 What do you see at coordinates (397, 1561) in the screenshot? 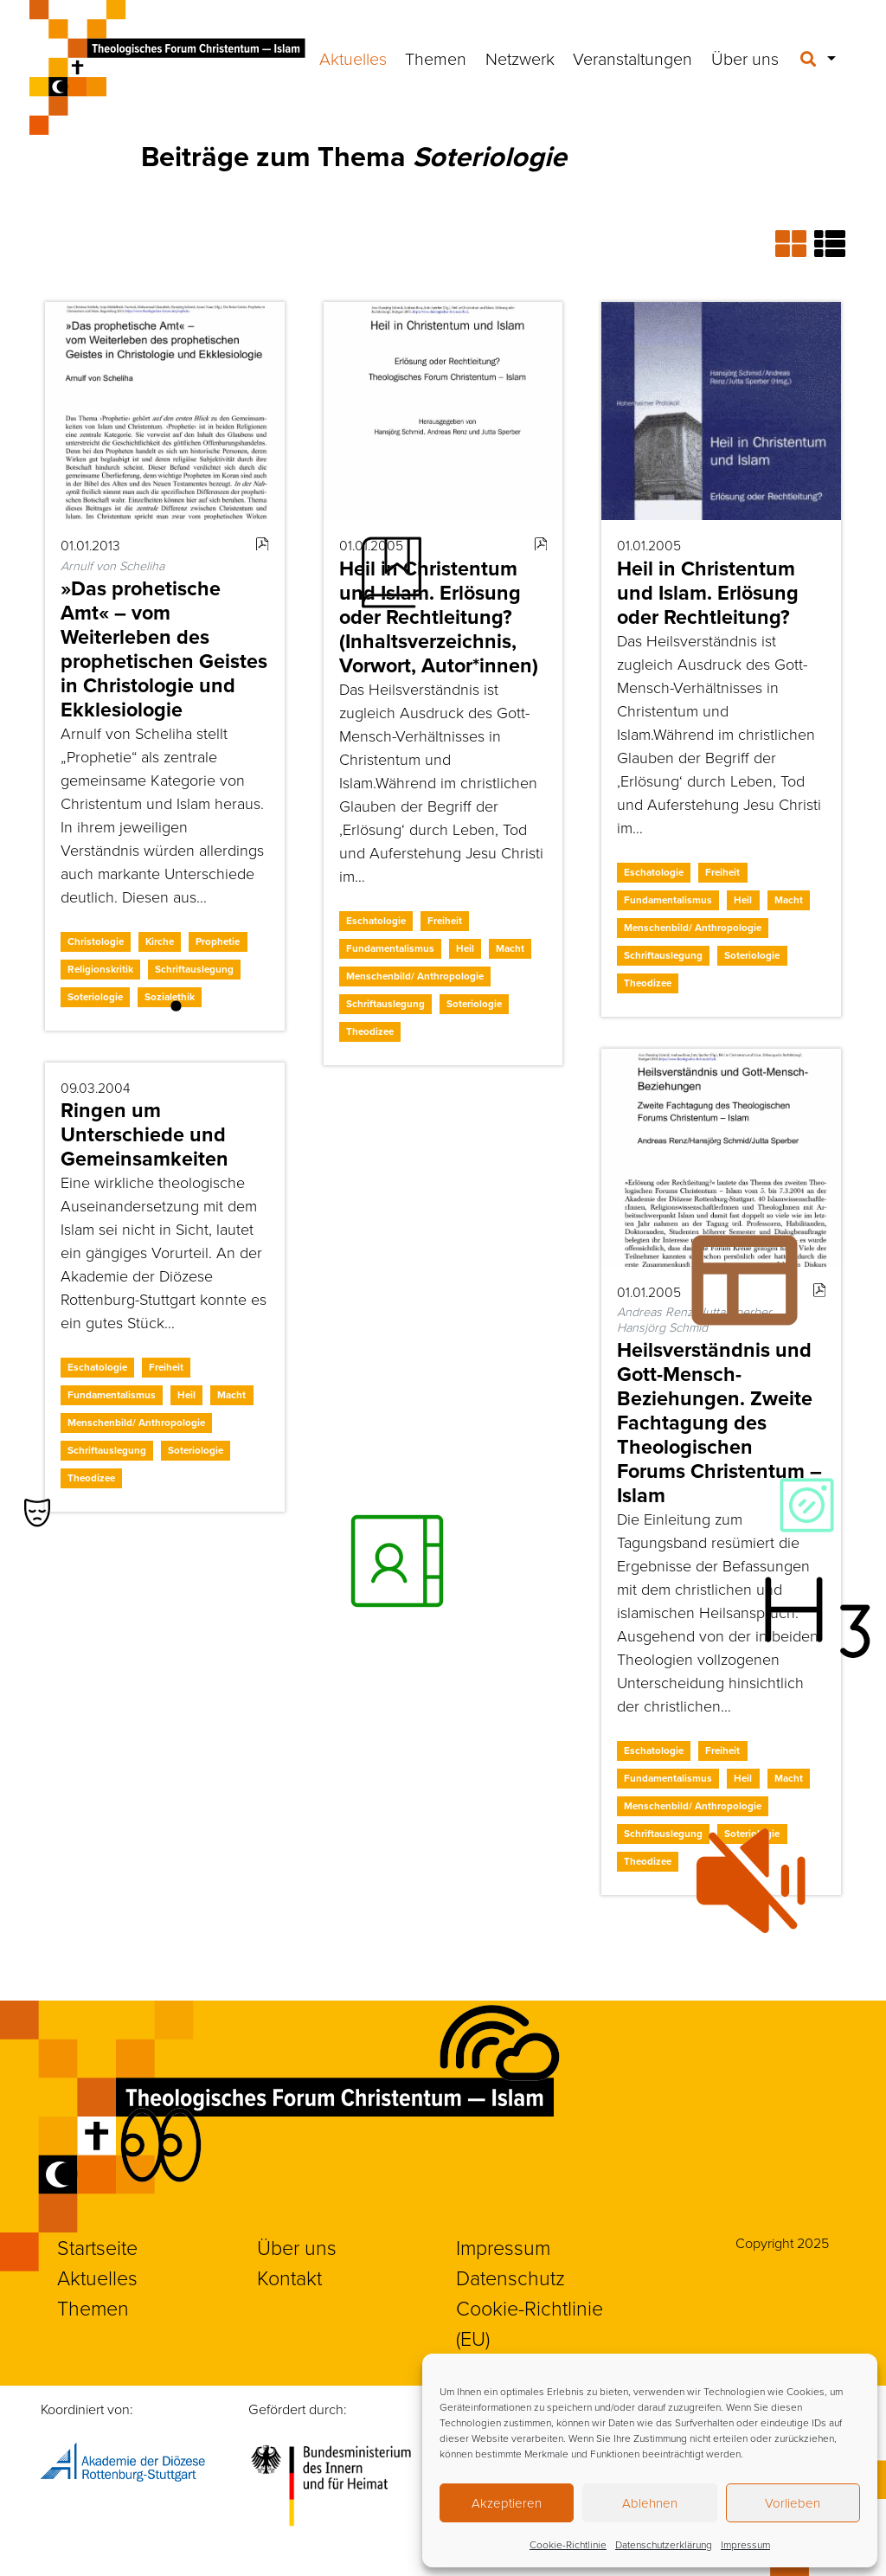
I see `access your contacts or address book` at bounding box center [397, 1561].